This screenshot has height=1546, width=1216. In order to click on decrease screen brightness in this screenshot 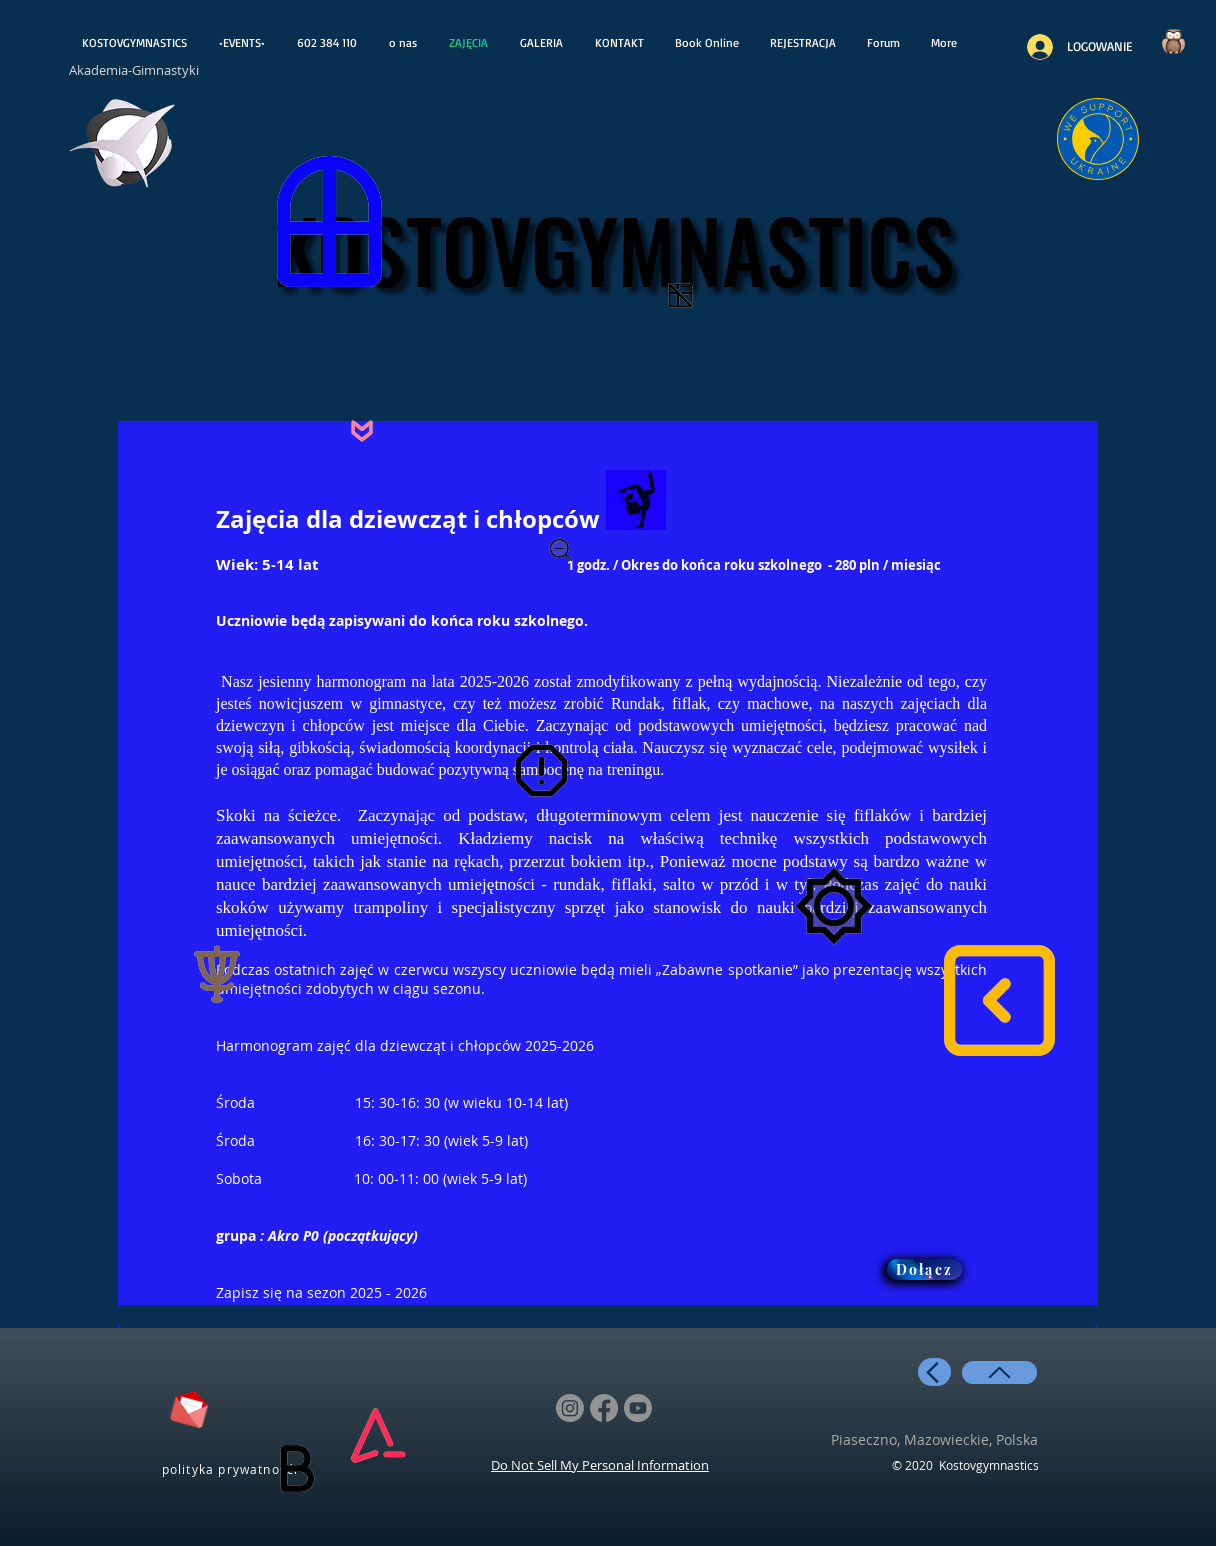, I will do `click(834, 906)`.